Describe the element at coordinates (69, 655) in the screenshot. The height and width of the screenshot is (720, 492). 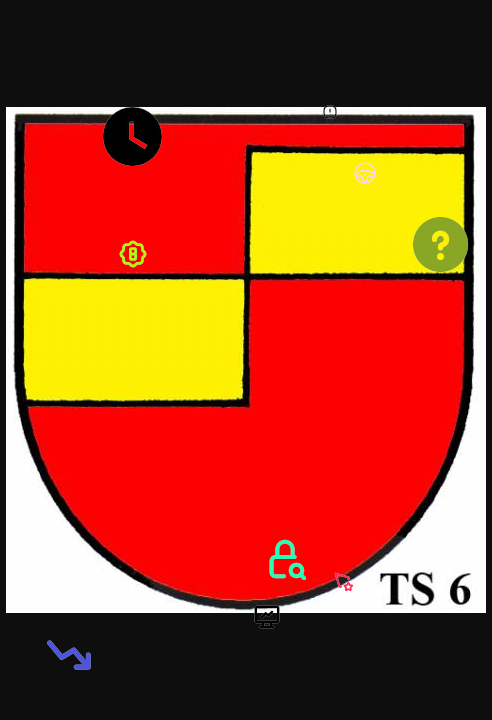
I see `indicates a downward trend or decline` at that location.